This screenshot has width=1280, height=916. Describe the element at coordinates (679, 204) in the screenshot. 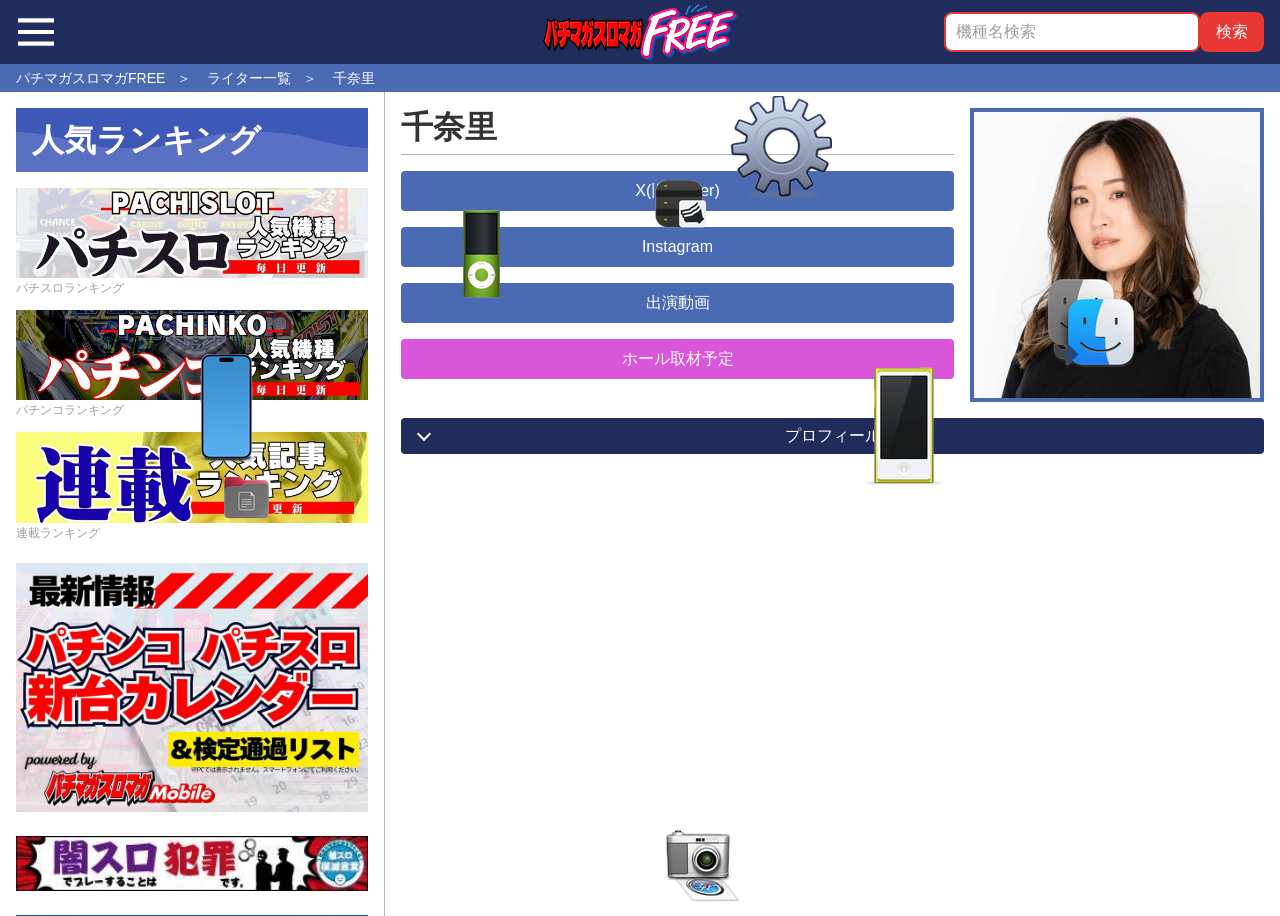

I see `configure kerberos authentication settings for network servers` at that location.